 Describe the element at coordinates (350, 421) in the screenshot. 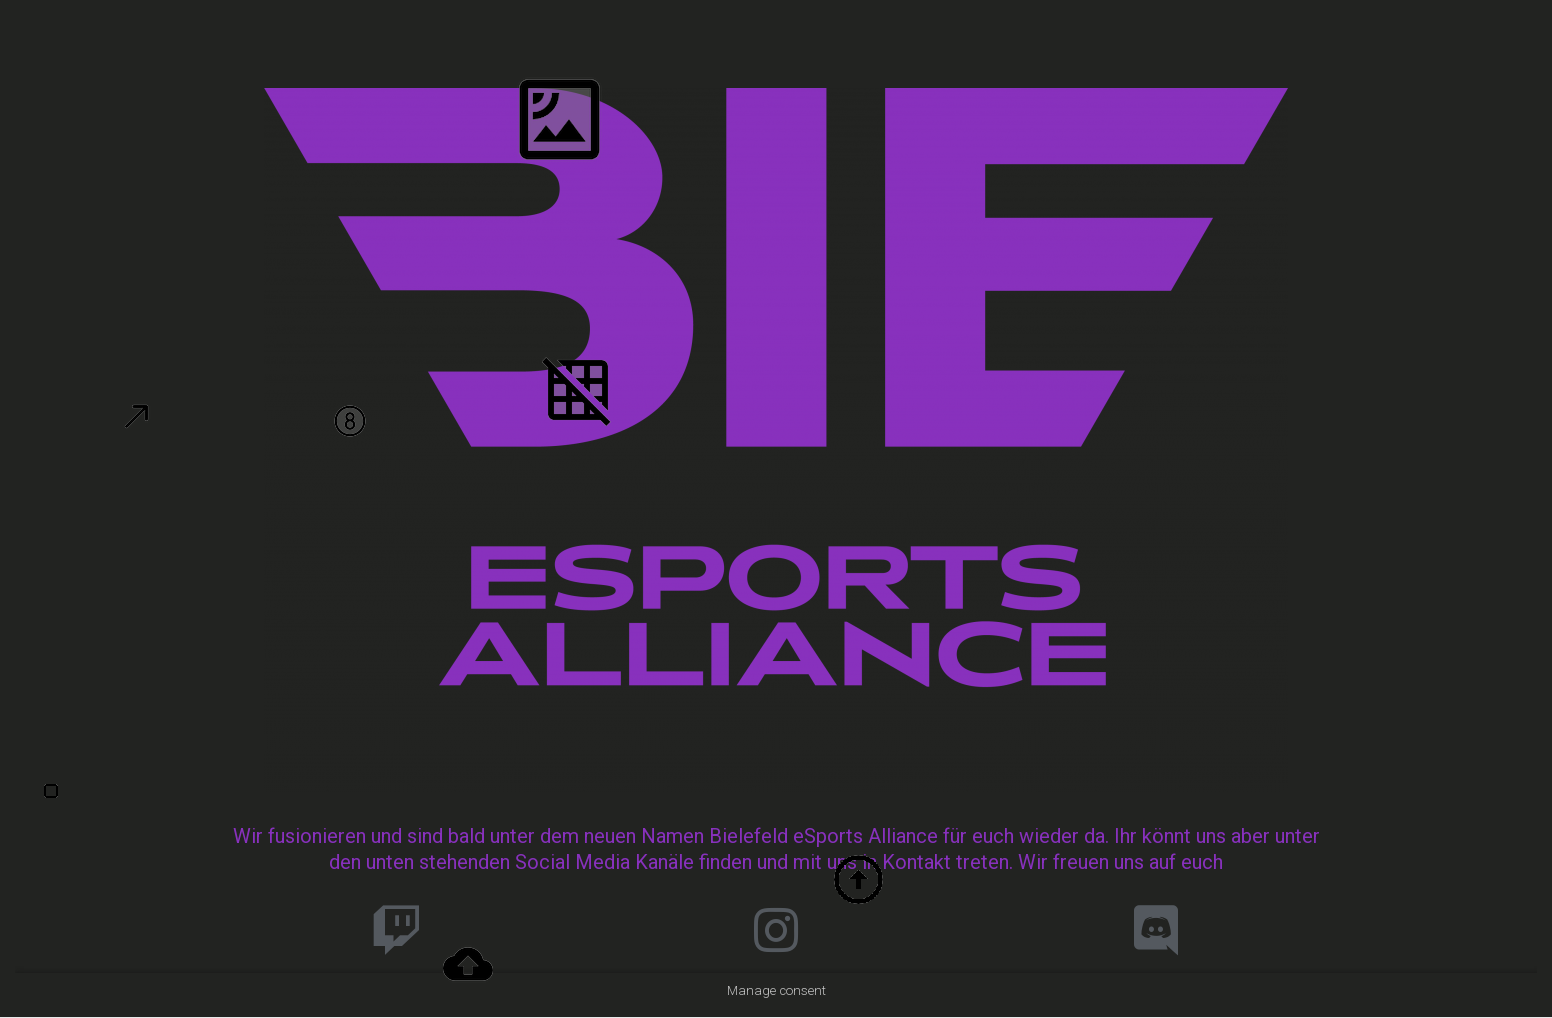

I see `indicates item number eight in a list or sequence` at that location.